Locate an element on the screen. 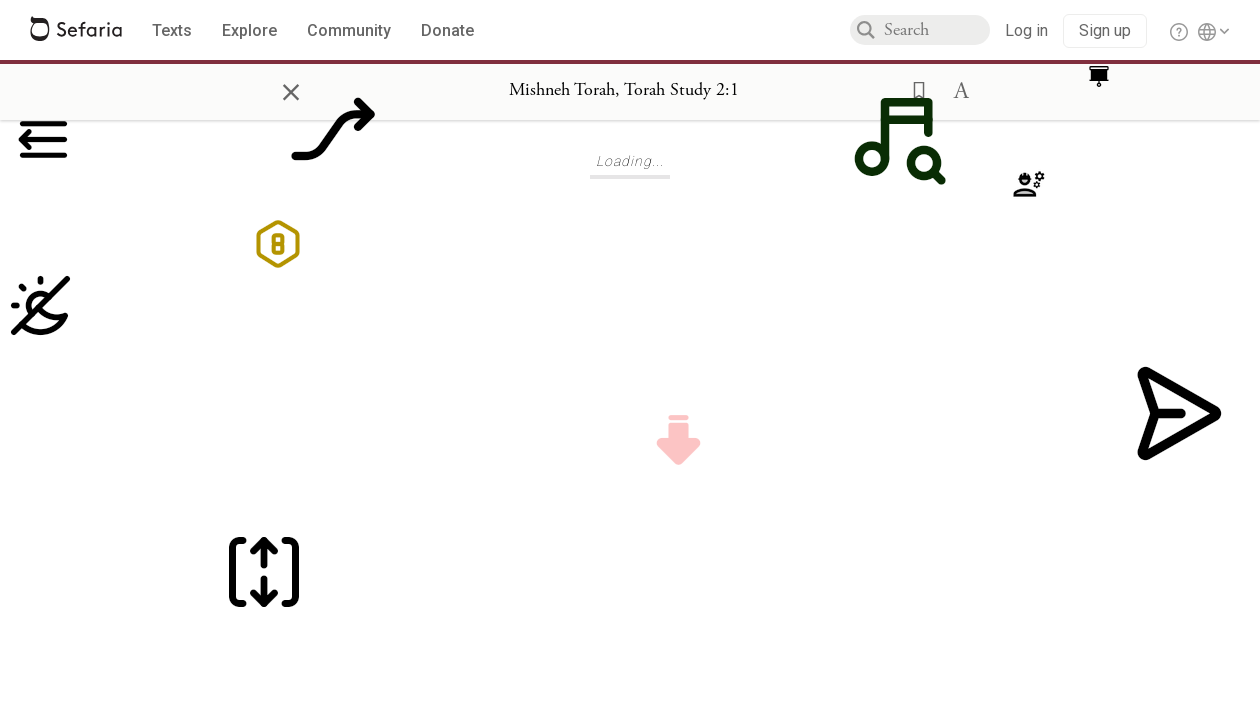 Image resolution: width=1260 pixels, height=720 pixels. toggle between light and dark mode is located at coordinates (40, 305).